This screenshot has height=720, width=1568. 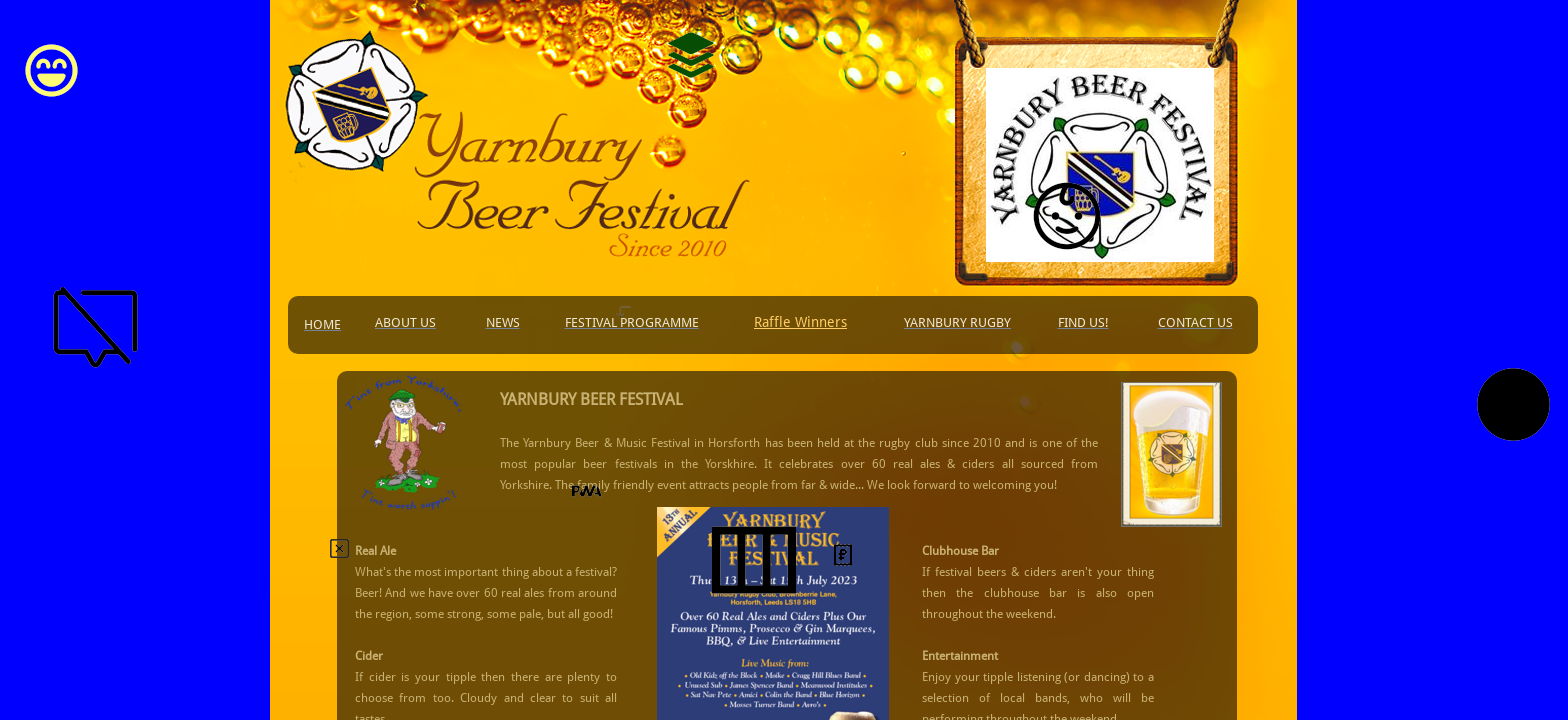 What do you see at coordinates (339, 548) in the screenshot?
I see `close or dismiss a dialog box` at bounding box center [339, 548].